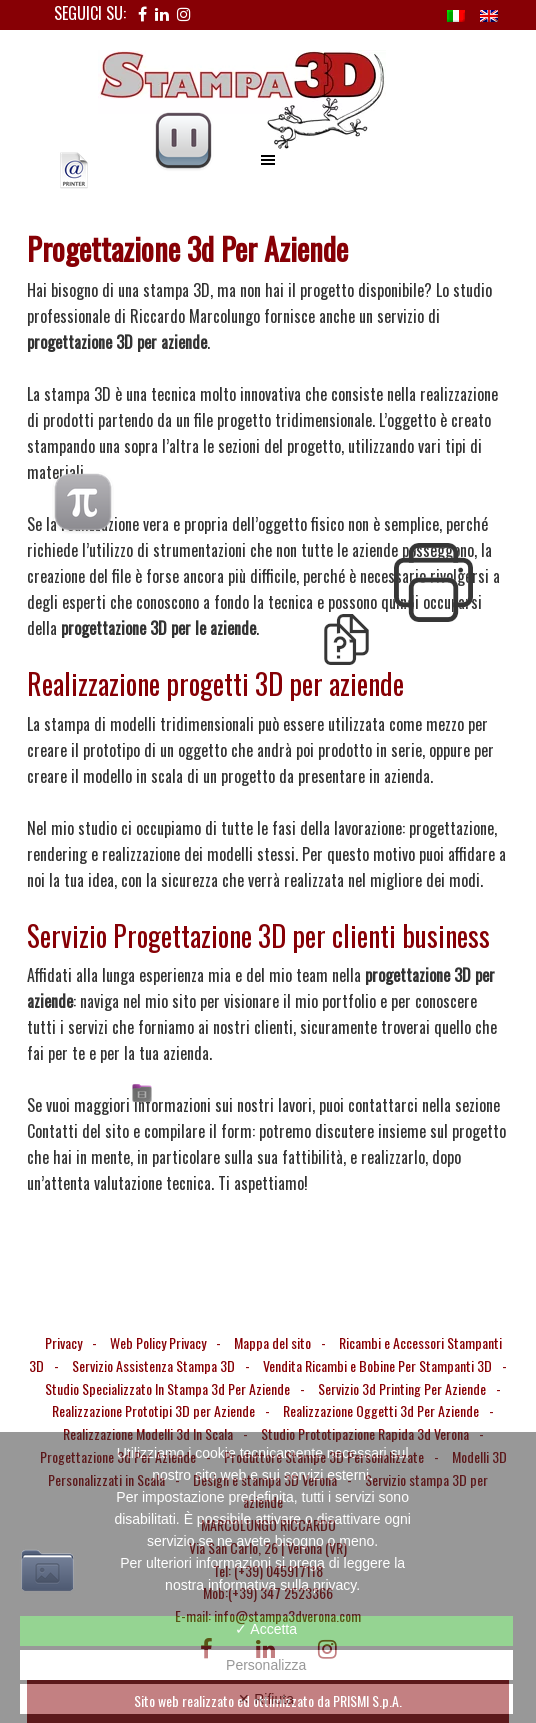 This screenshot has width=536, height=1723. What do you see at coordinates (74, 171) in the screenshot?
I see `add a network printer using a URL or IP address` at bounding box center [74, 171].